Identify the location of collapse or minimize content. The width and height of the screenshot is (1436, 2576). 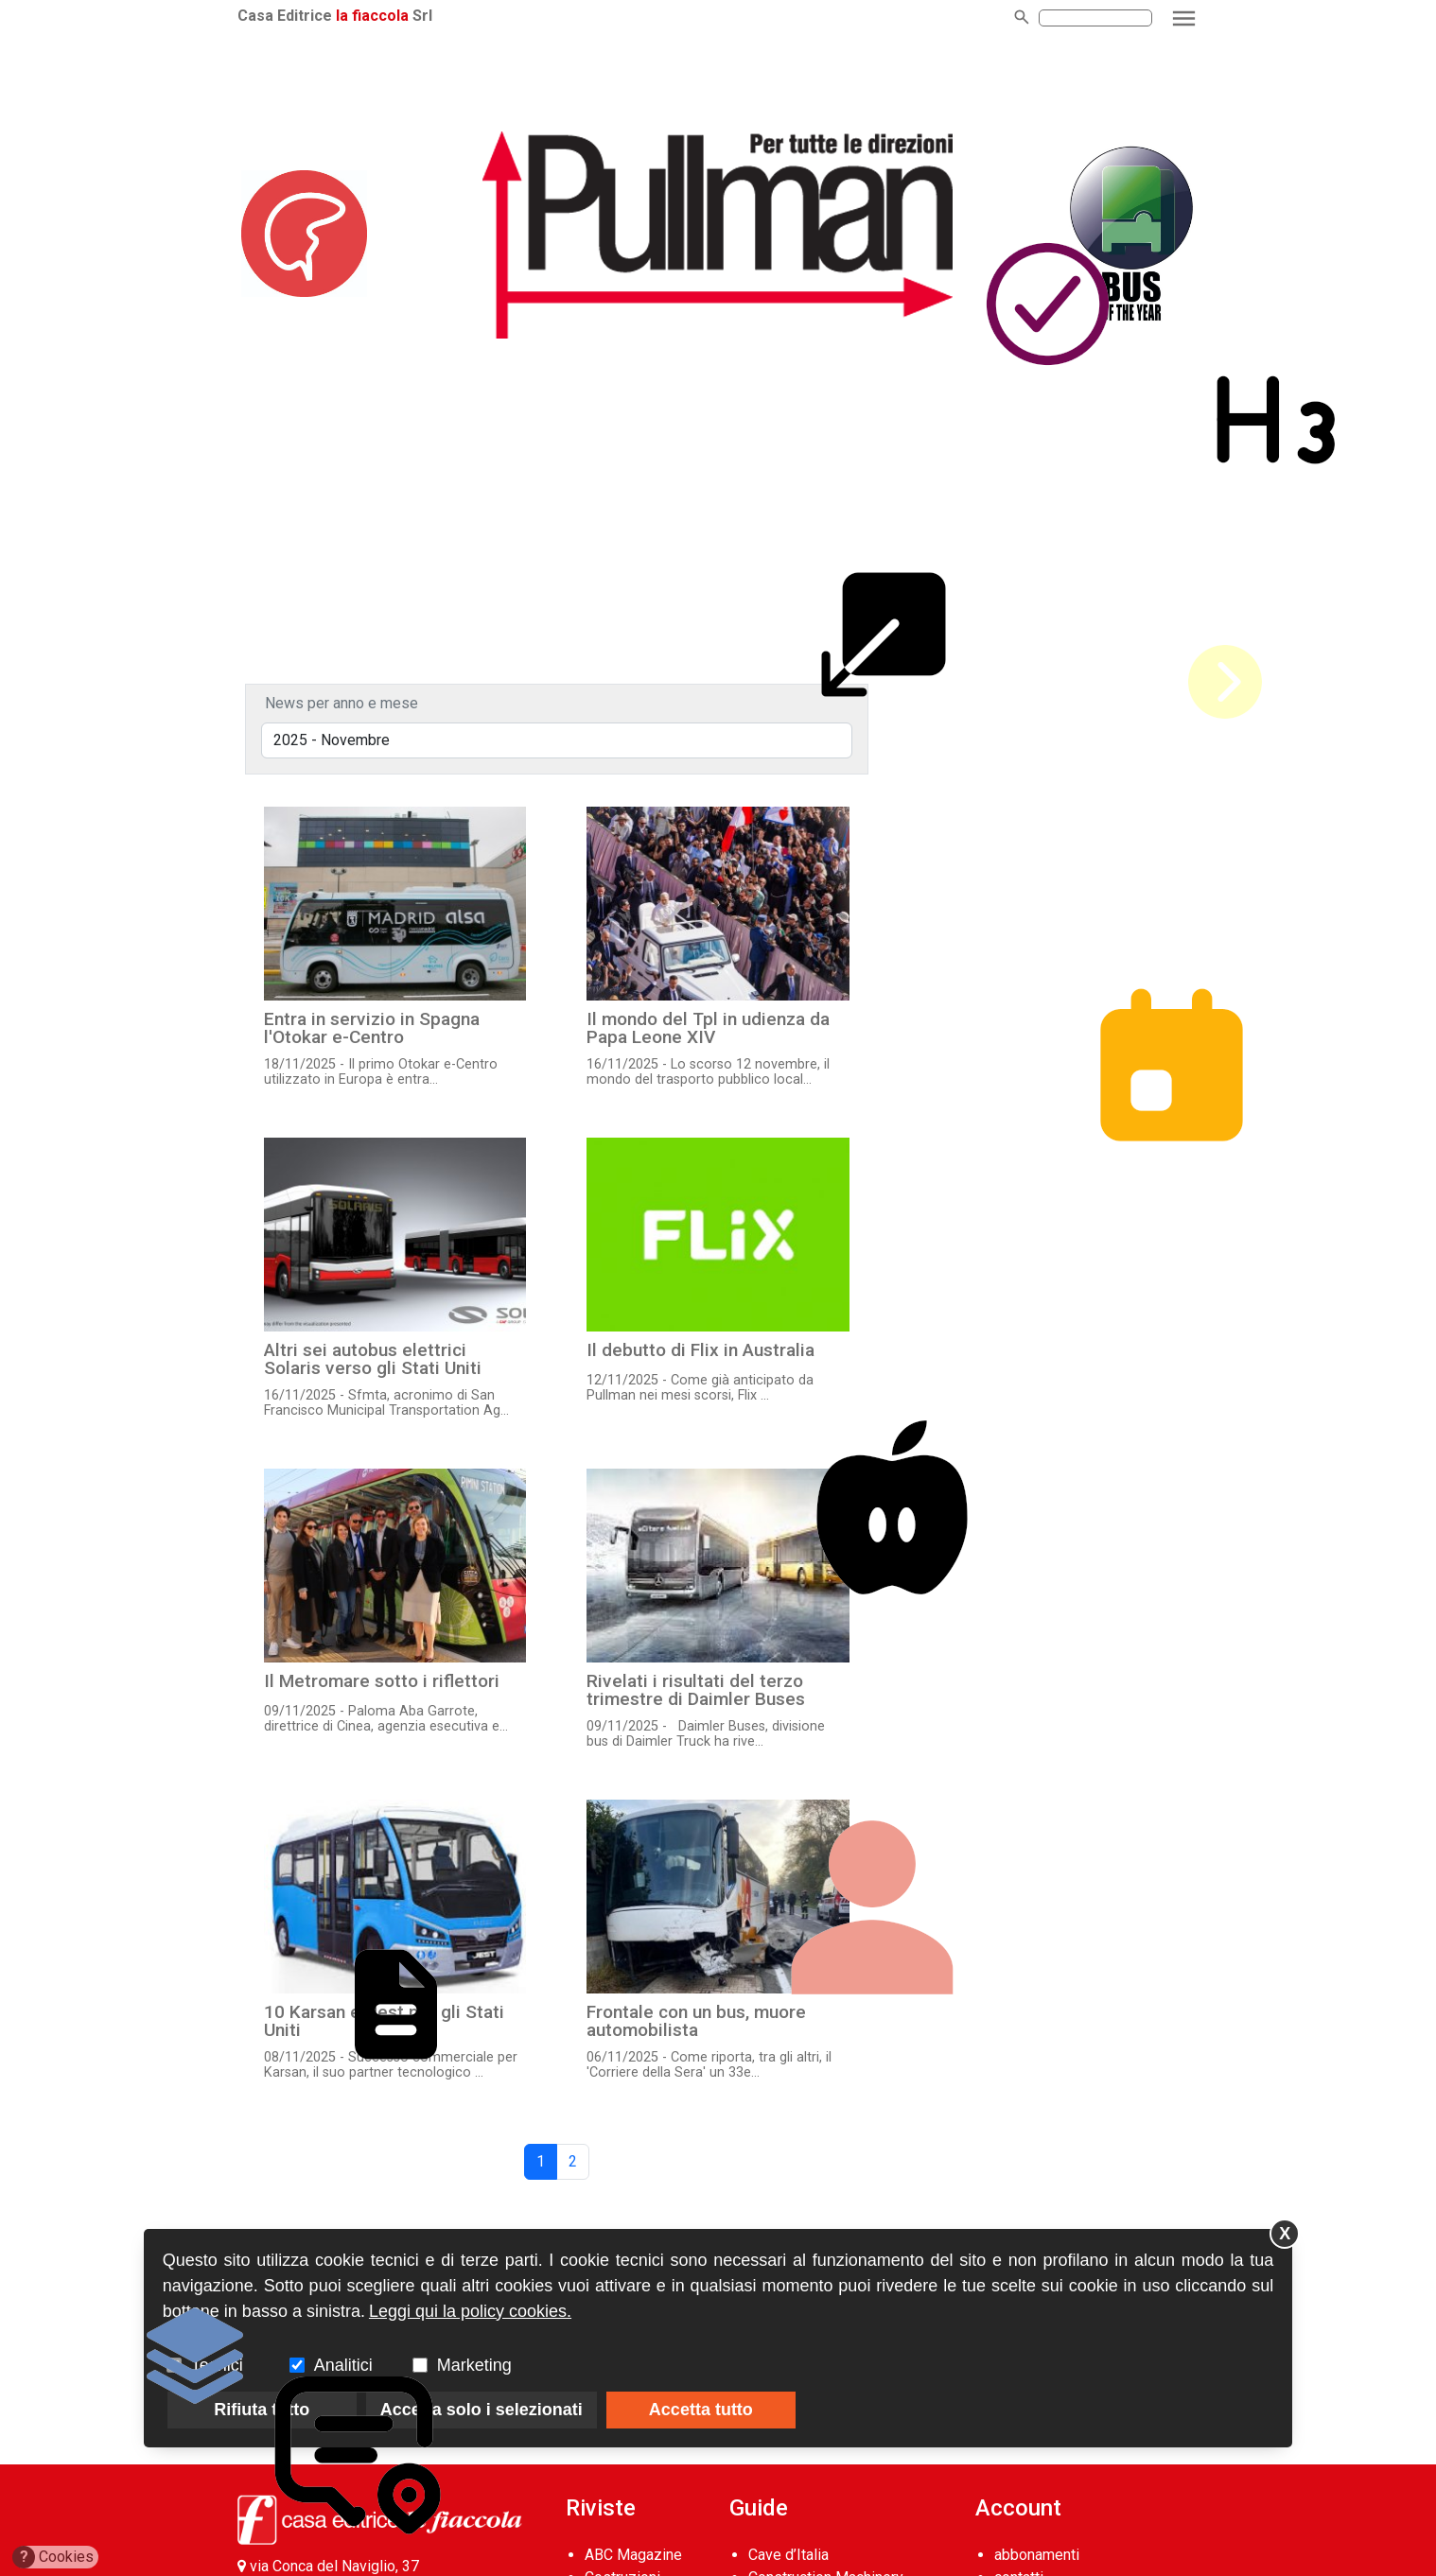
(884, 635).